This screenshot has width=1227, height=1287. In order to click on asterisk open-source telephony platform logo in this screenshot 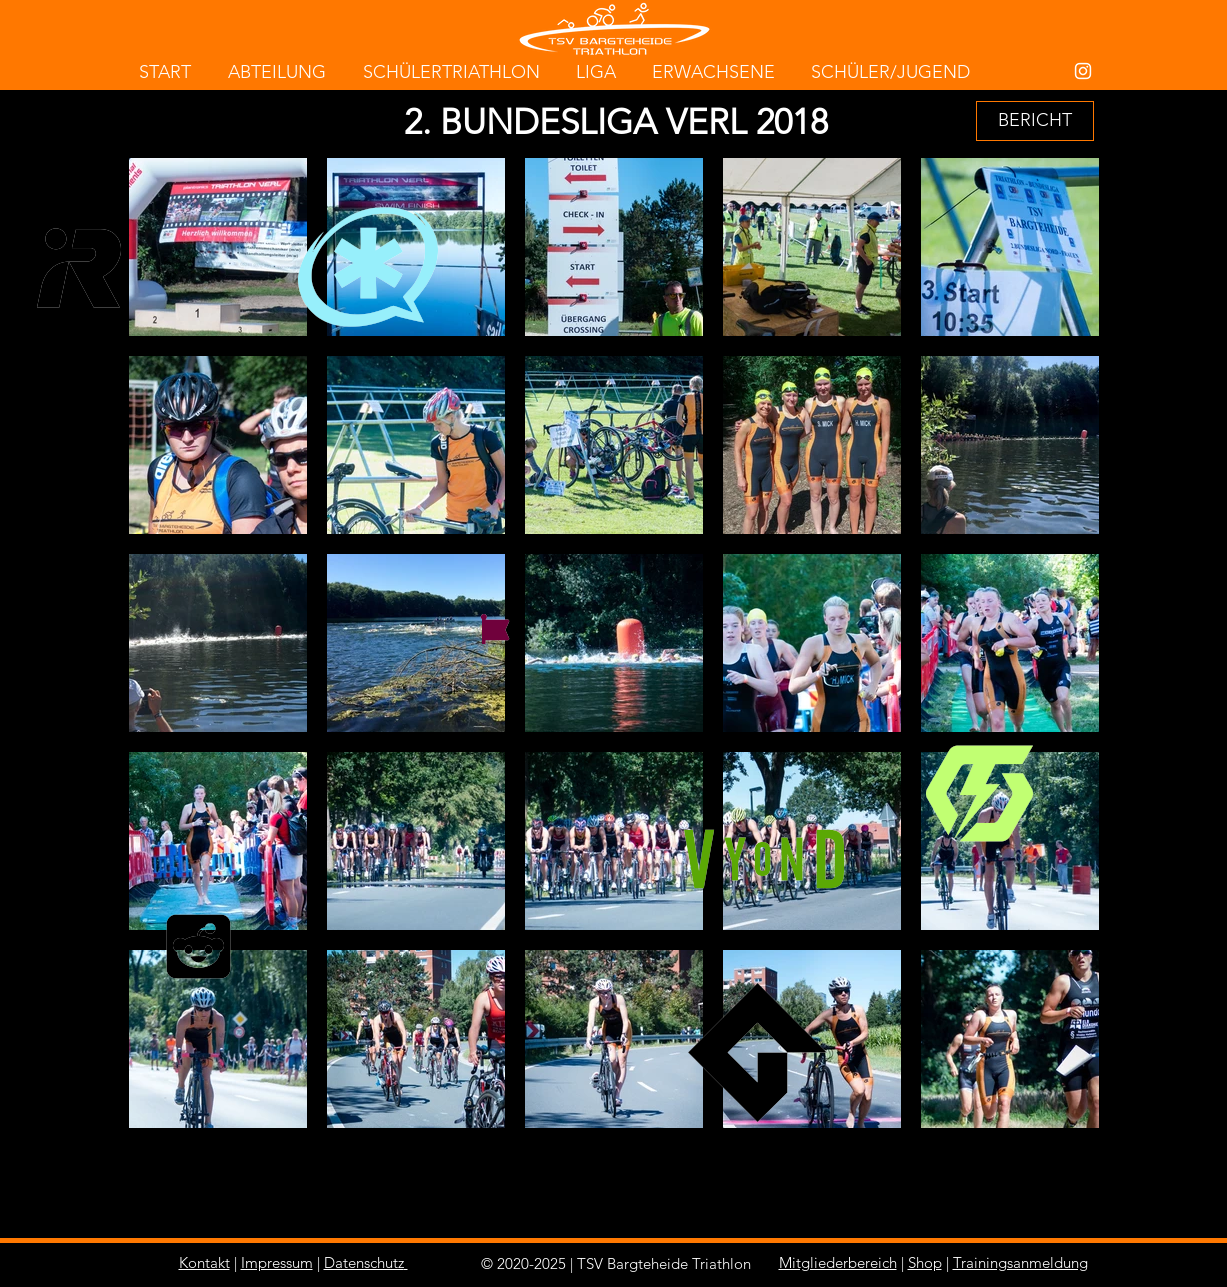, I will do `click(368, 267)`.